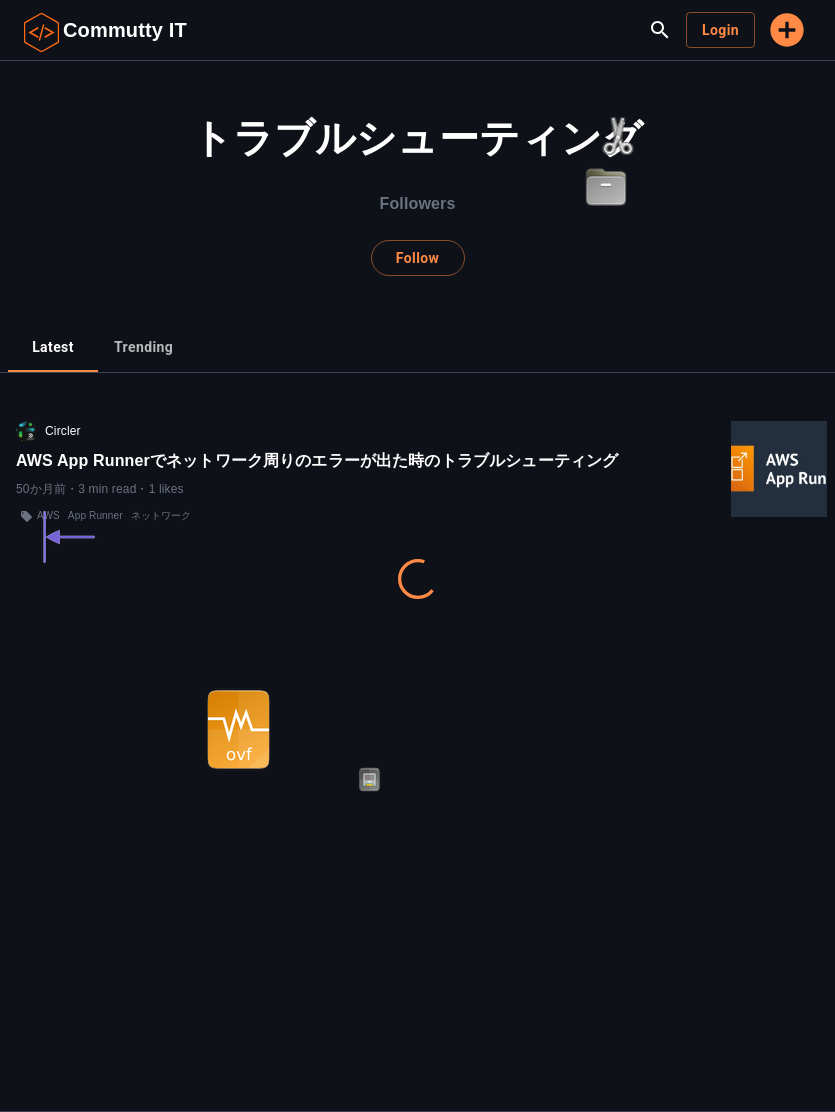 This screenshot has width=835, height=1112. What do you see at coordinates (606, 187) in the screenshot?
I see `open the file manager application` at bounding box center [606, 187].